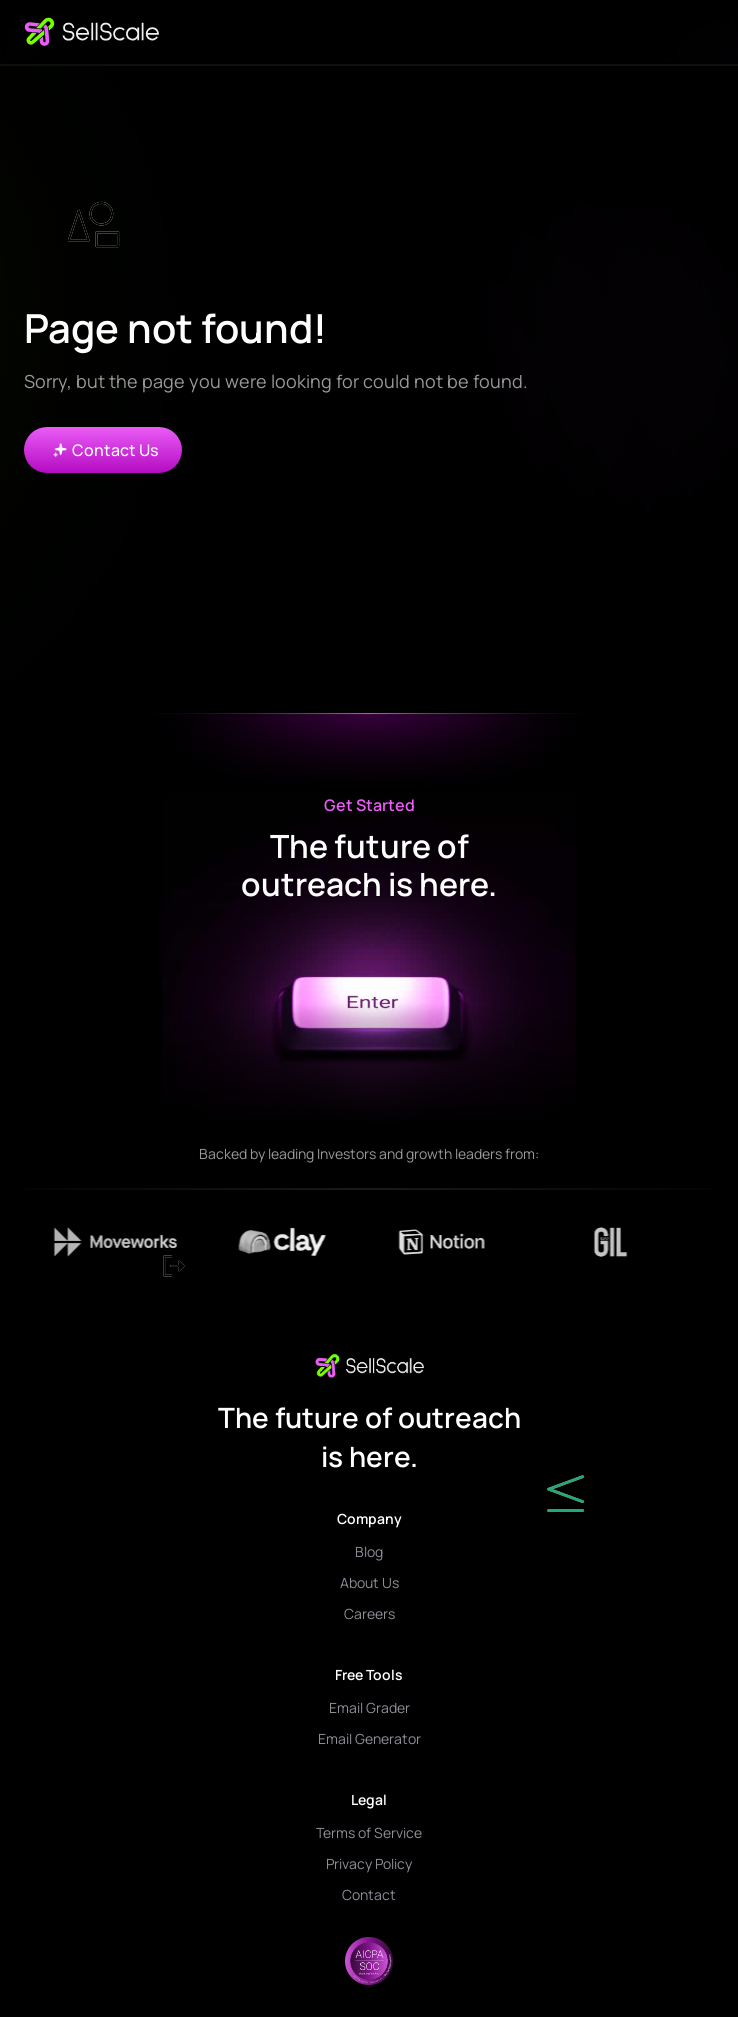 Image resolution: width=738 pixels, height=2017 pixels. Describe the element at coordinates (94, 226) in the screenshot. I see `access shape tools or drawing options` at that location.